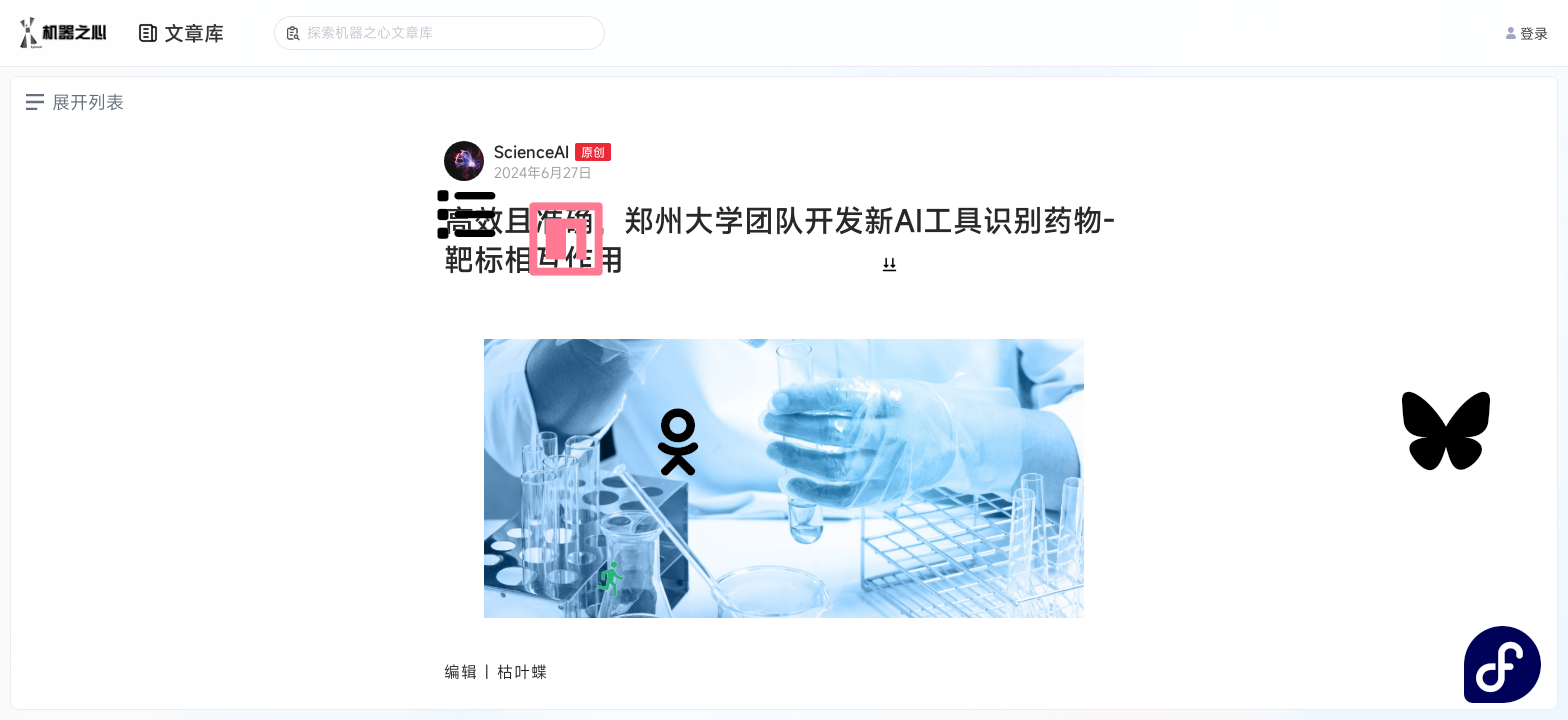  What do you see at coordinates (889, 264) in the screenshot?
I see `download all items to device` at bounding box center [889, 264].